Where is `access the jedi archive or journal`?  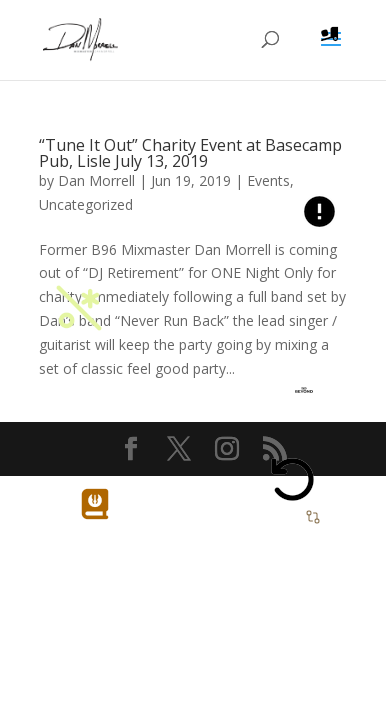
access the jedi archive or journal is located at coordinates (95, 504).